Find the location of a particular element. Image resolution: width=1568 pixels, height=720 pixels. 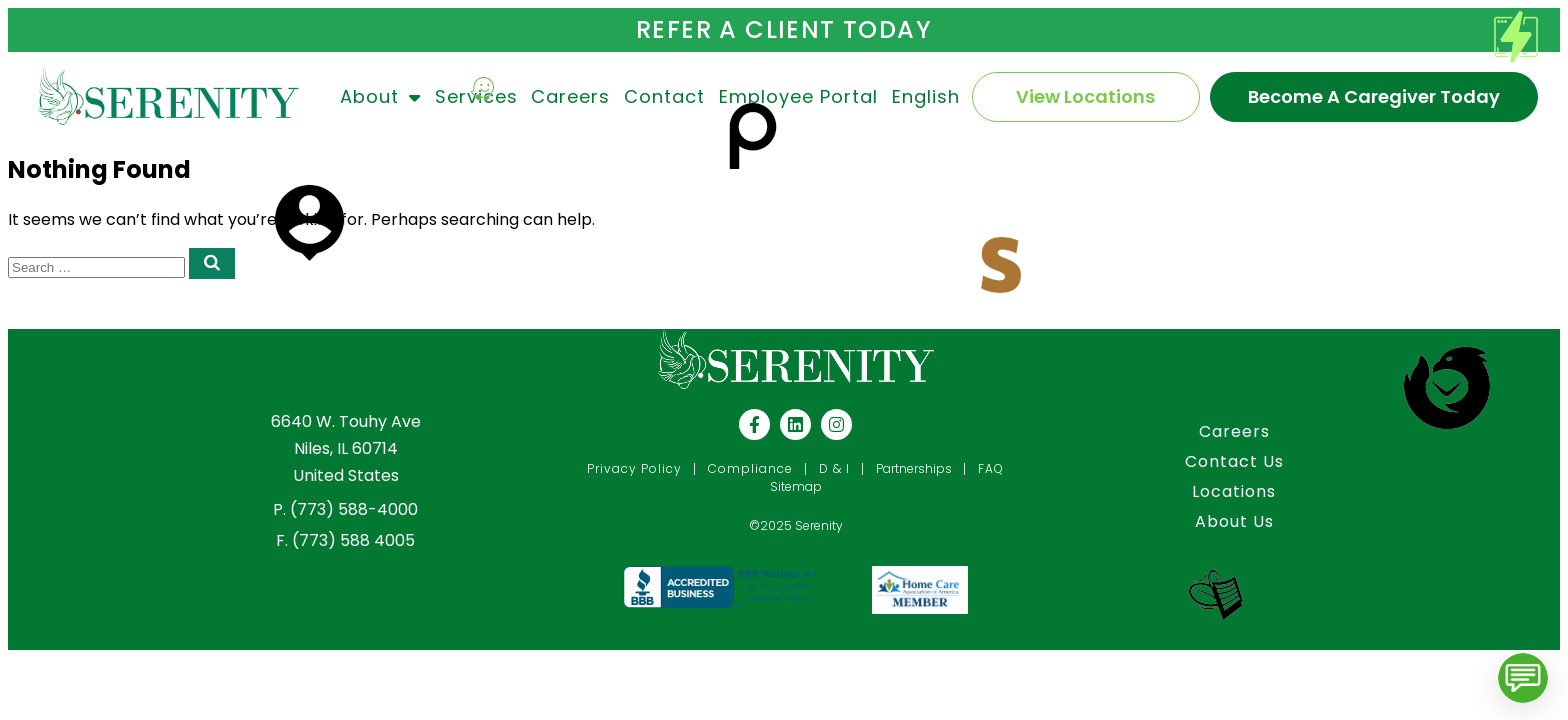

view user profile location is located at coordinates (309, 219).